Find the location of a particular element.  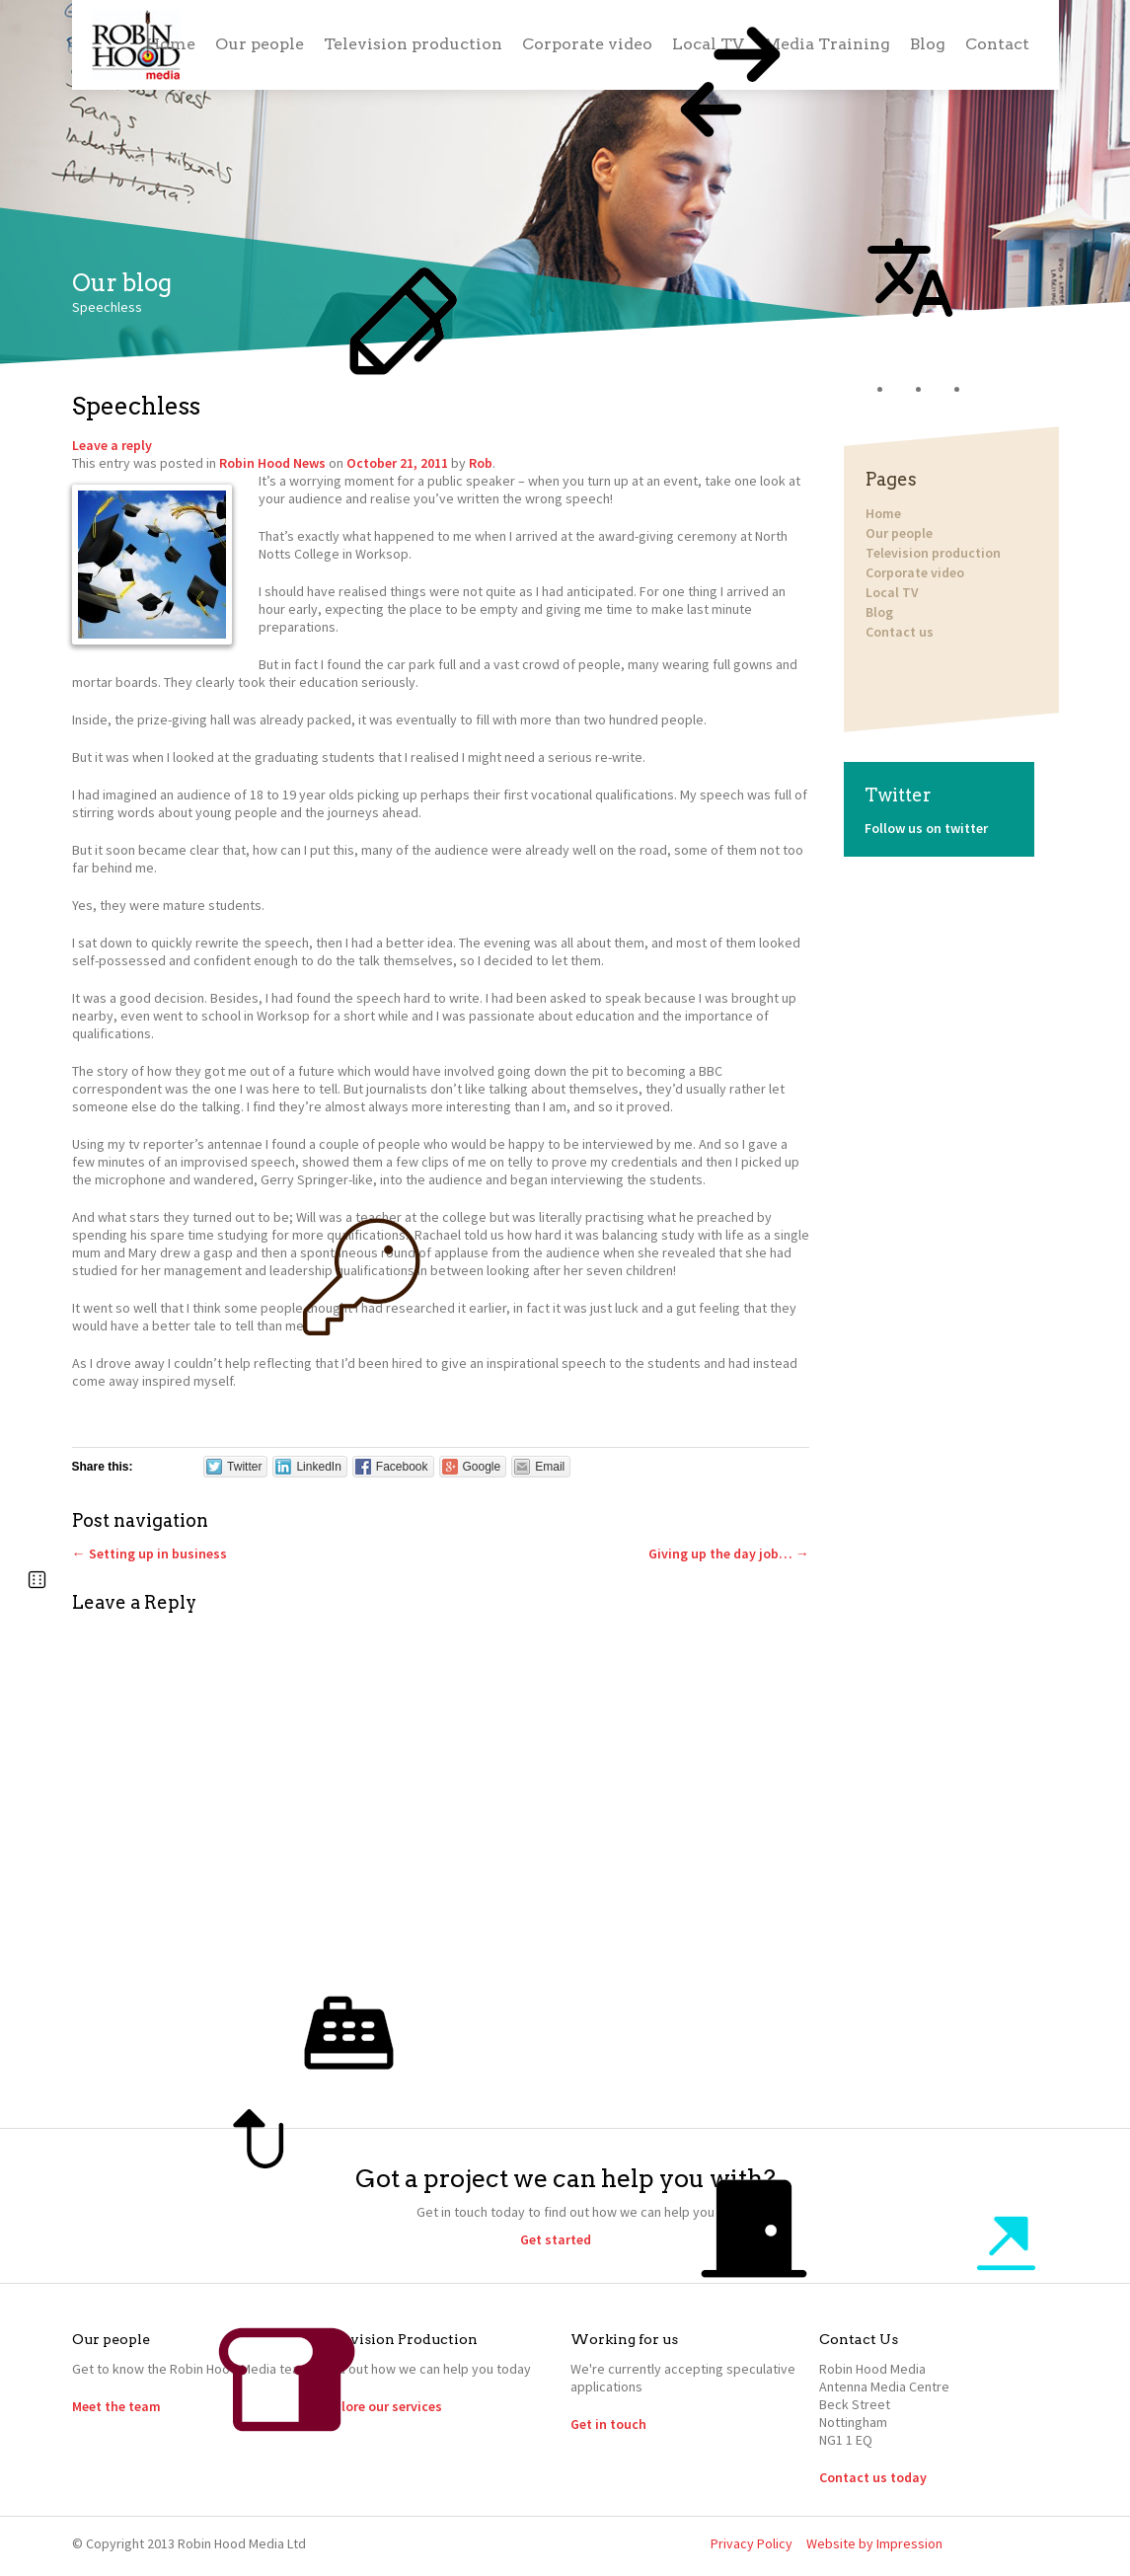

edit or modify content is located at coordinates (401, 323).